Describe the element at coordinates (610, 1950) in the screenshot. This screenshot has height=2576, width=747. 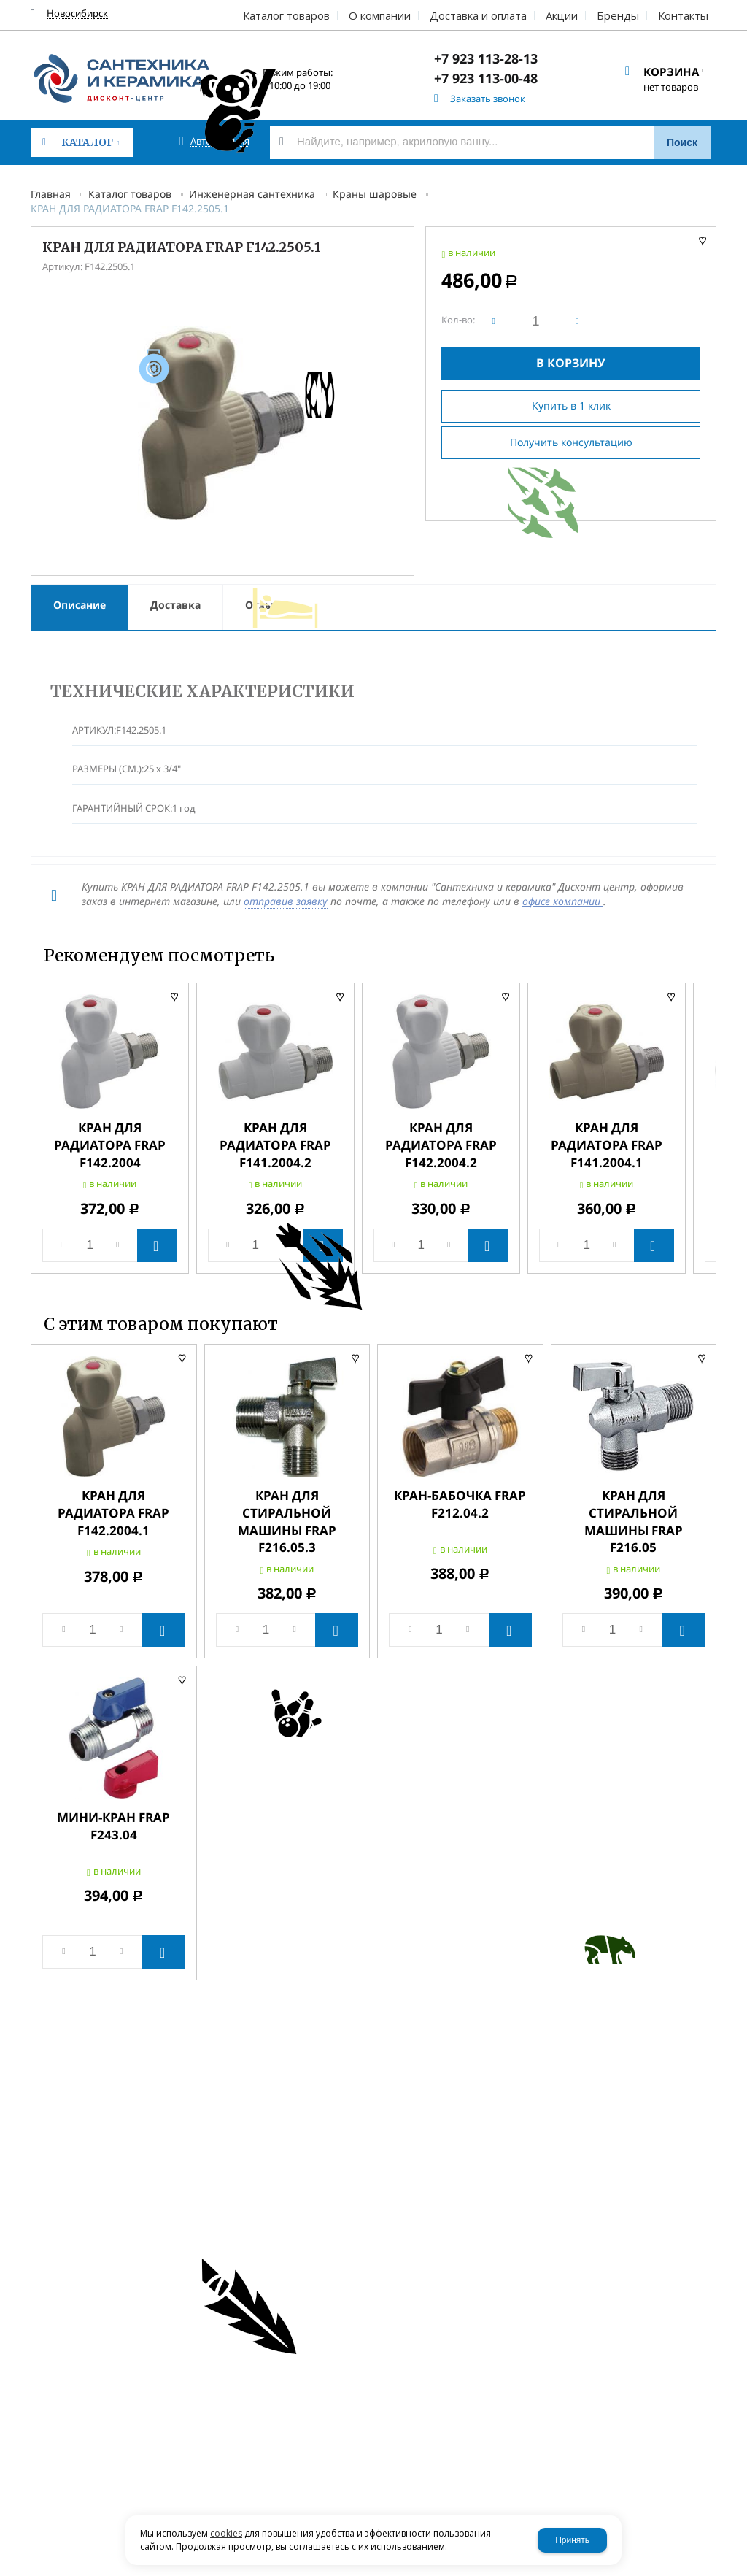
I see `tapir animal icon for wildlife or nature-themed game` at that location.